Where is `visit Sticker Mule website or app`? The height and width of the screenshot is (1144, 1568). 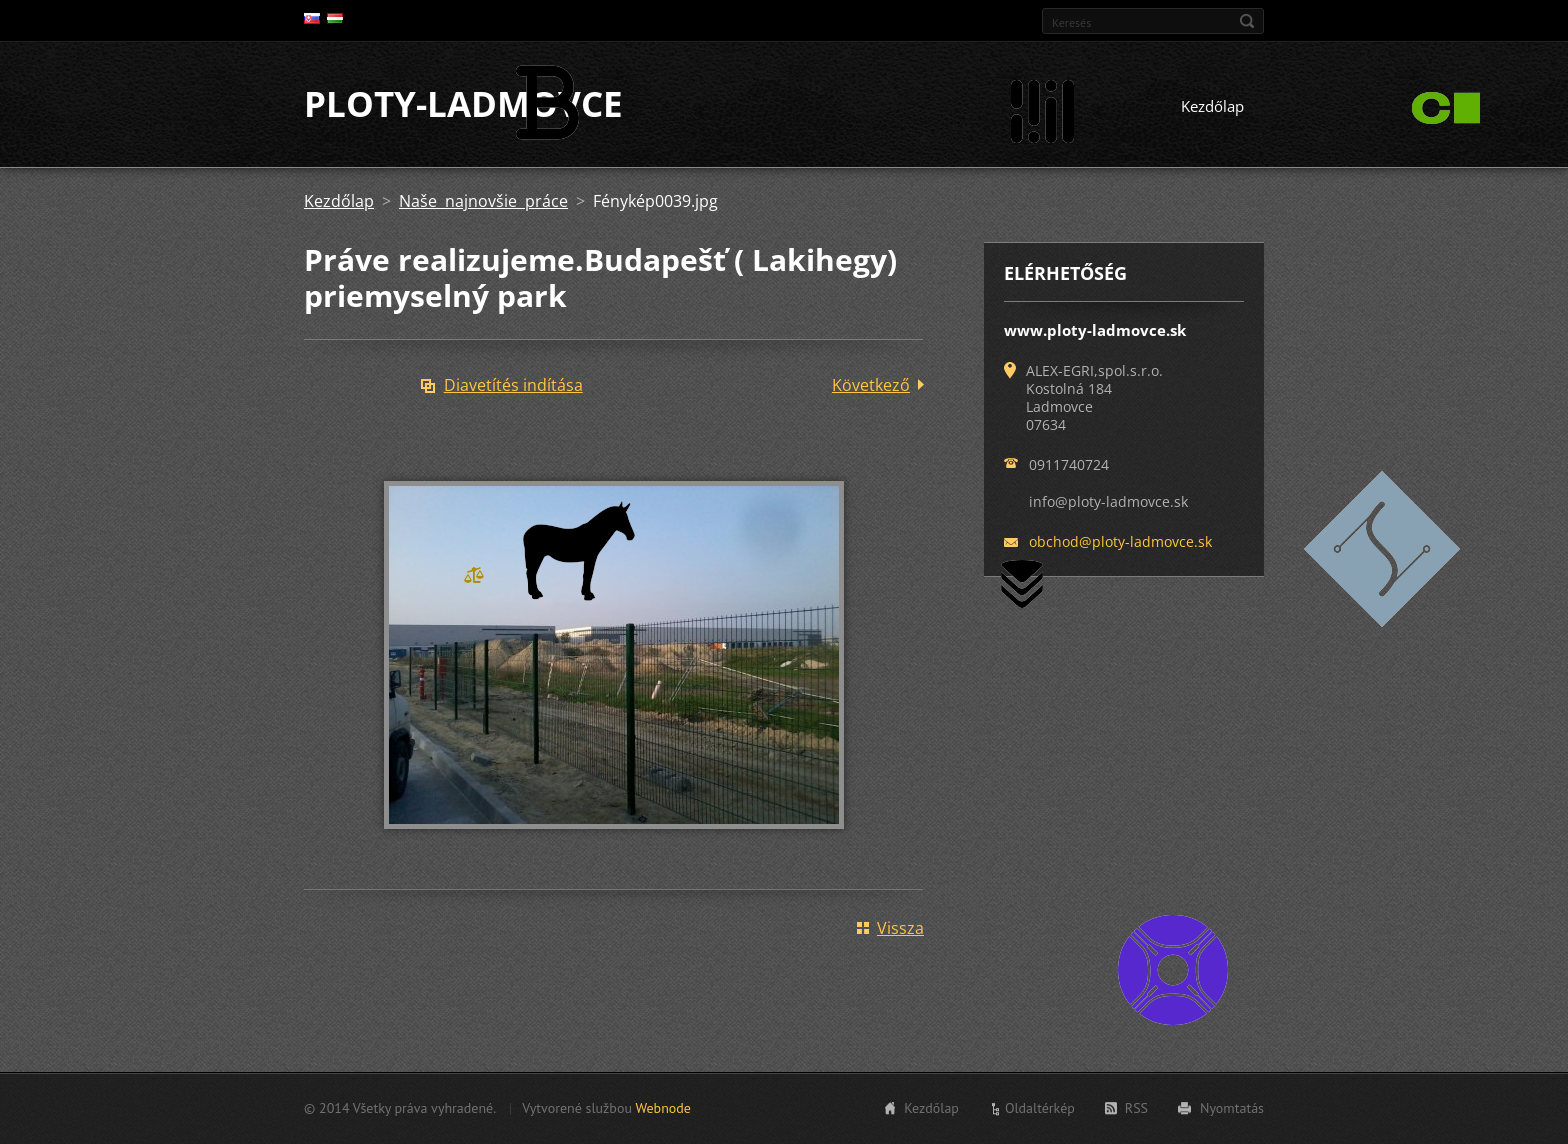 visit Sticker Mule website or app is located at coordinates (579, 551).